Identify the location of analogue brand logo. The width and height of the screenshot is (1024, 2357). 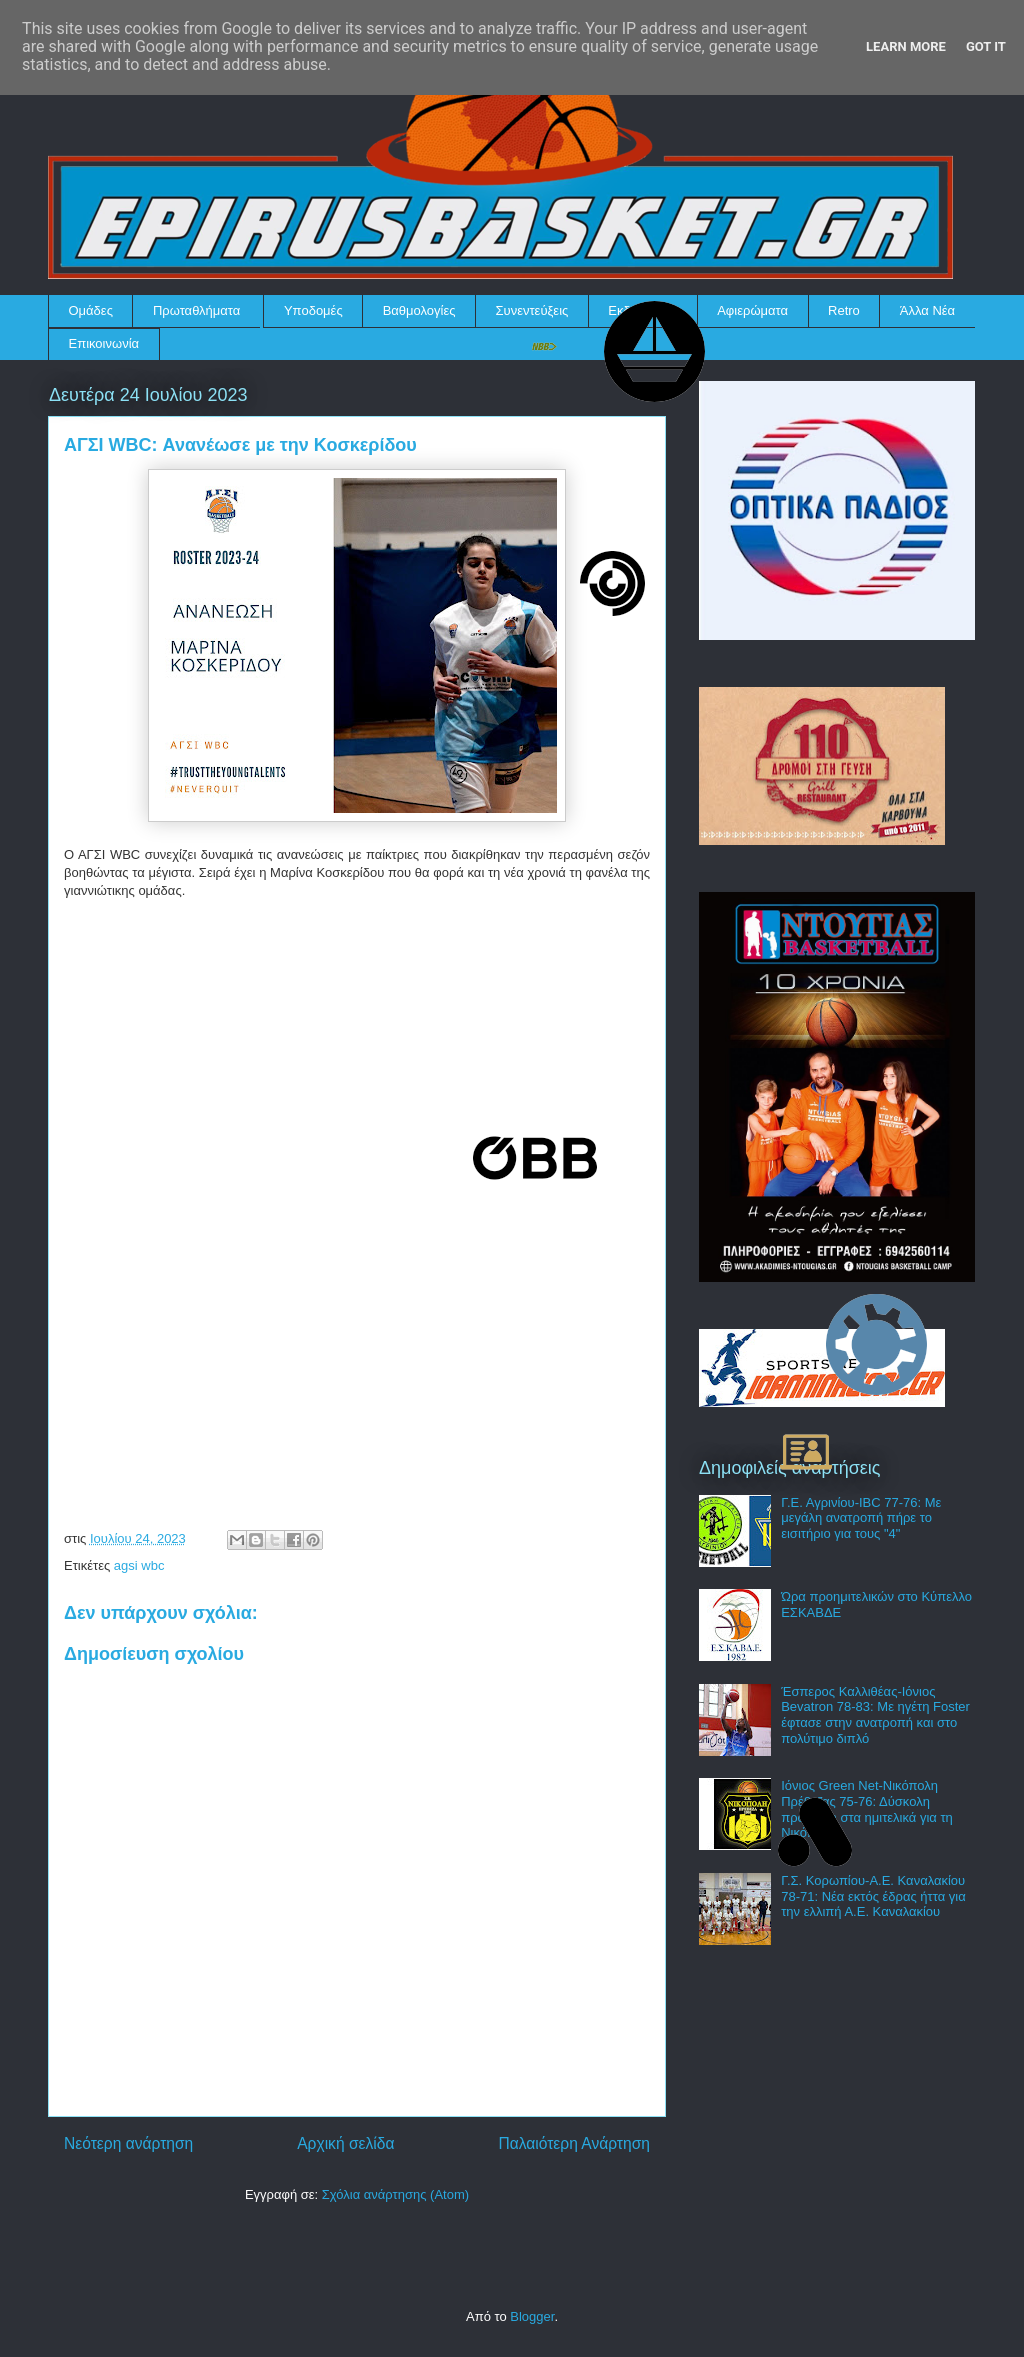
(815, 1832).